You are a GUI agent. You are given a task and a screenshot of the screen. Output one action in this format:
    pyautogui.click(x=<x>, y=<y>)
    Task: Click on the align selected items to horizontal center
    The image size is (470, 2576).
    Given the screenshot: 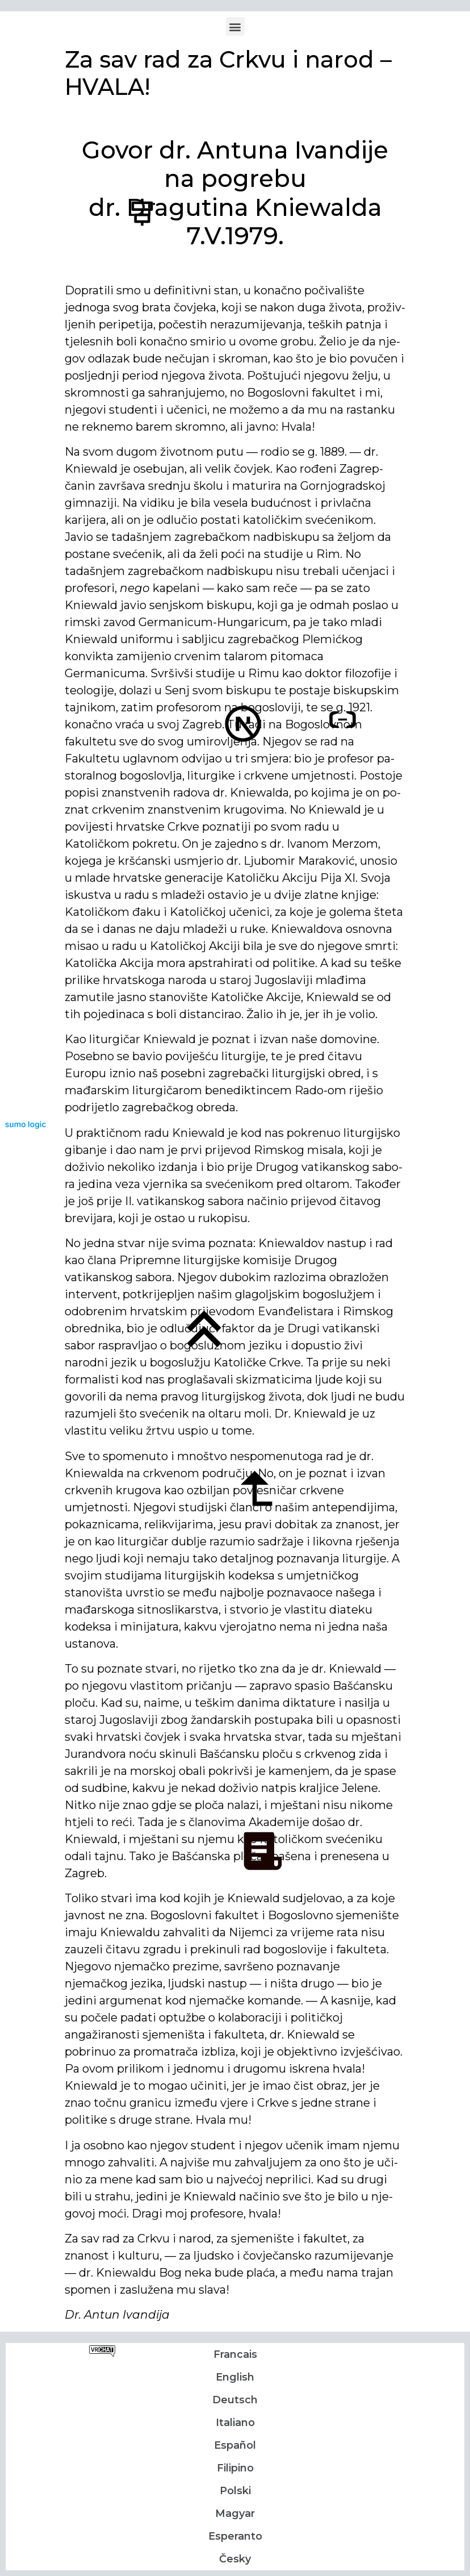 What is the action you would take?
    pyautogui.click(x=142, y=212)
    